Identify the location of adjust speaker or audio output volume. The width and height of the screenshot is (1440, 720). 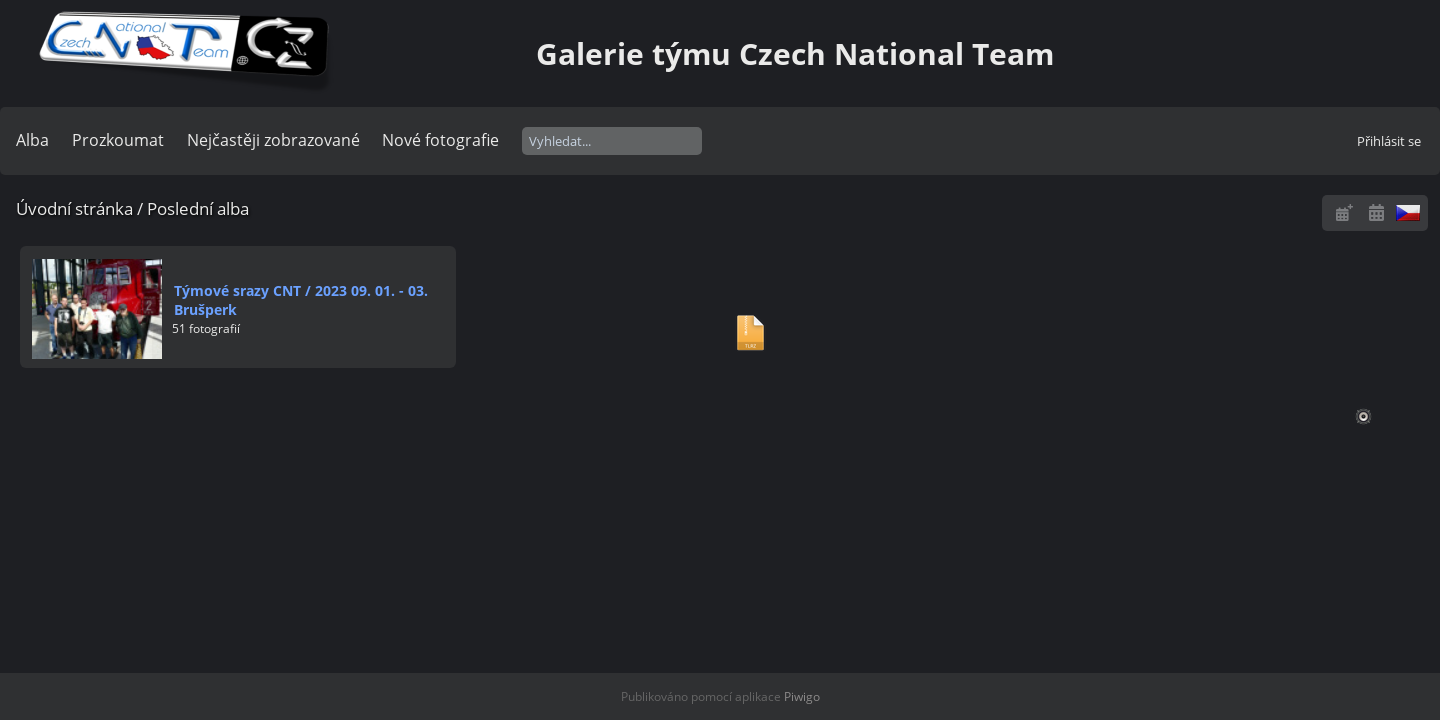
(1363, 416).